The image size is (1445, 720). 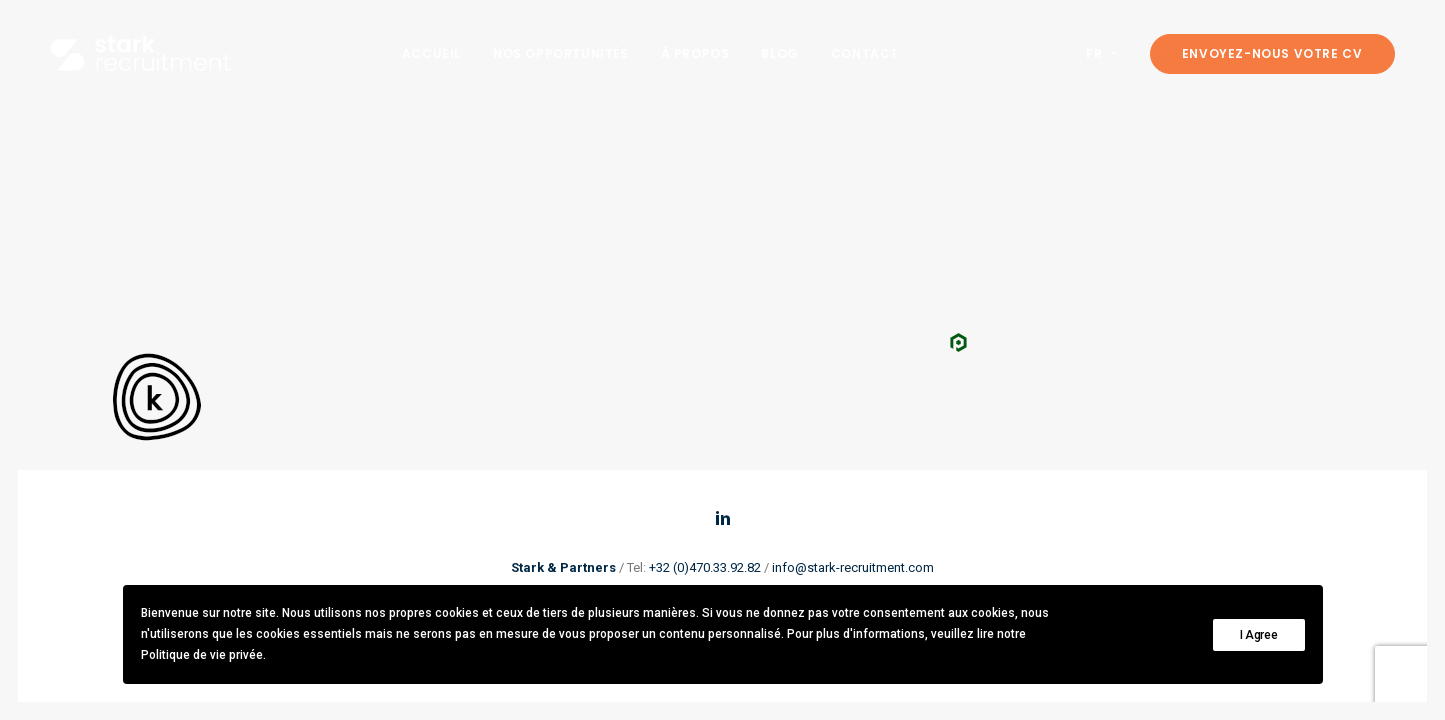 What do you see at coordinates (958, 342) in the screenshot?
I see `visit the PyUp security service website` at bounding box center [958, 342].